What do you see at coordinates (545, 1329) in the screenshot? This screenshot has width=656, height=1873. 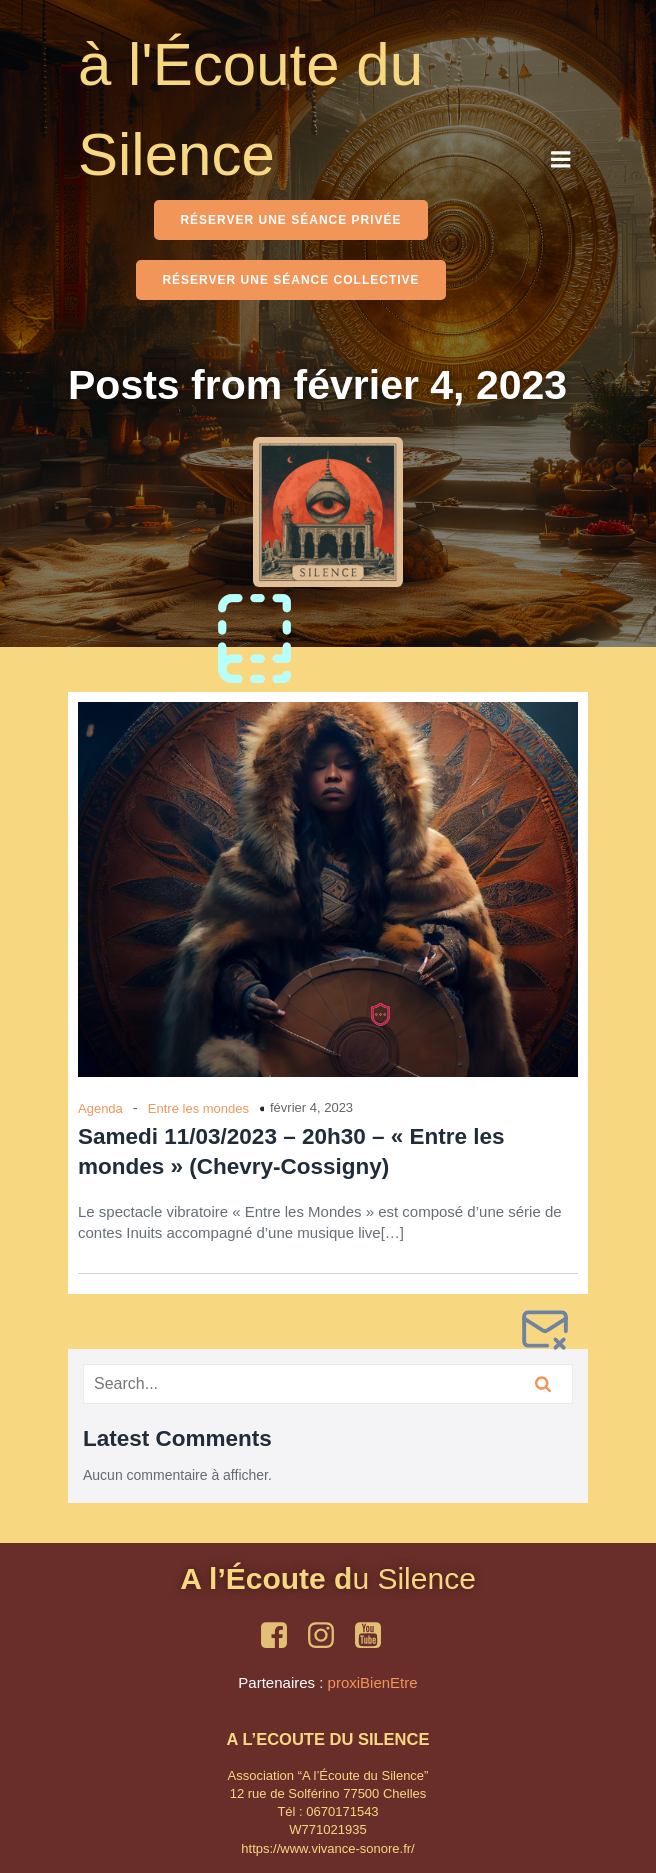 I see `delete an email message` at bounding box center [545, 1329].